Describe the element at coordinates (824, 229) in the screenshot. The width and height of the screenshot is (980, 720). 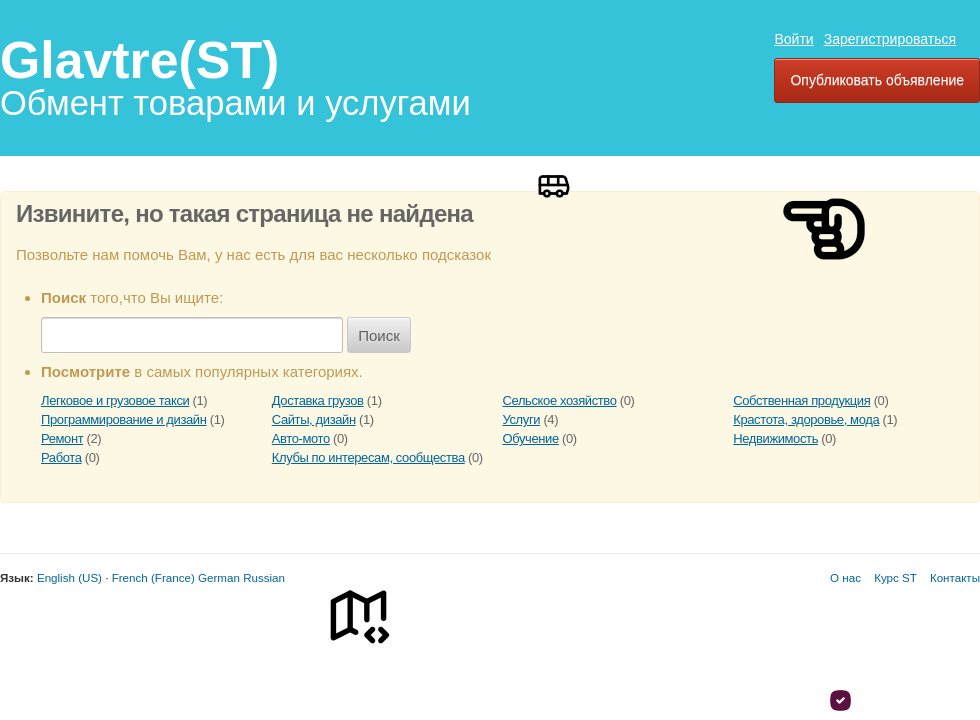
I see `navigate to the previous item or screen` at that location.